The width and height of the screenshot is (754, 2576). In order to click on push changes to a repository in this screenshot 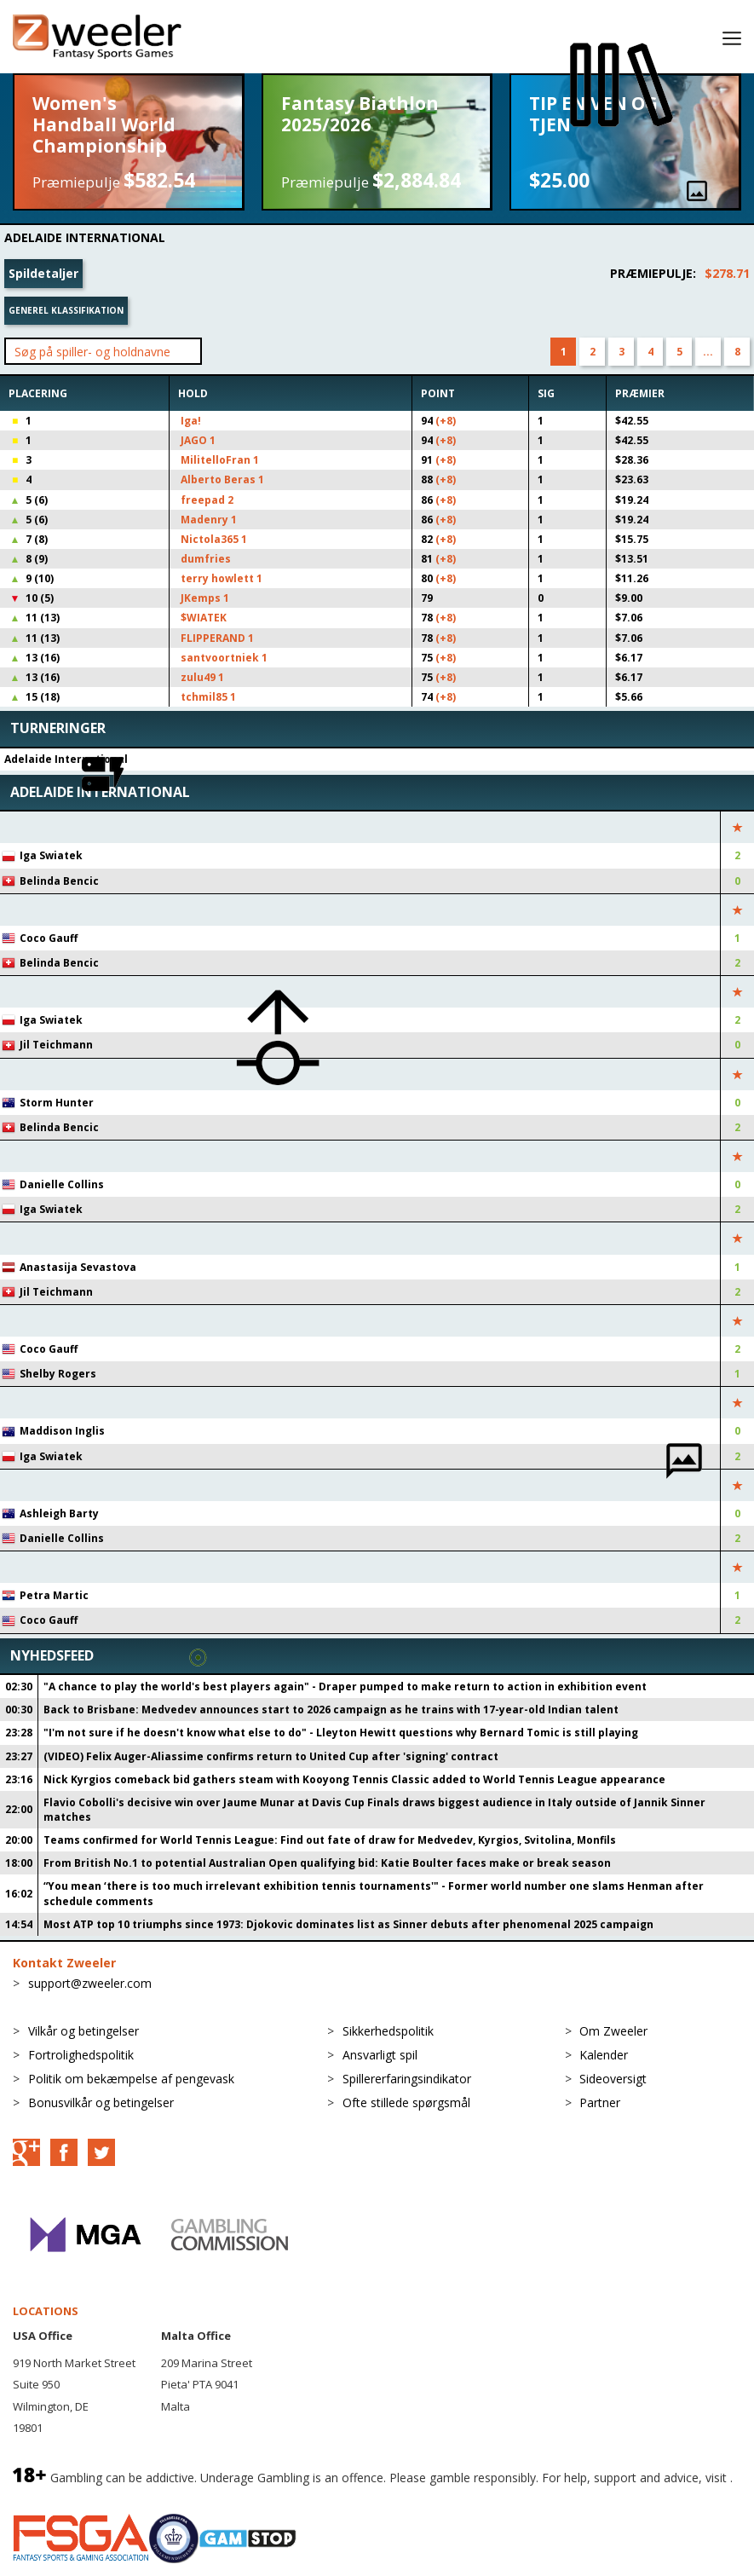, I will do `click(274, 1034)`.